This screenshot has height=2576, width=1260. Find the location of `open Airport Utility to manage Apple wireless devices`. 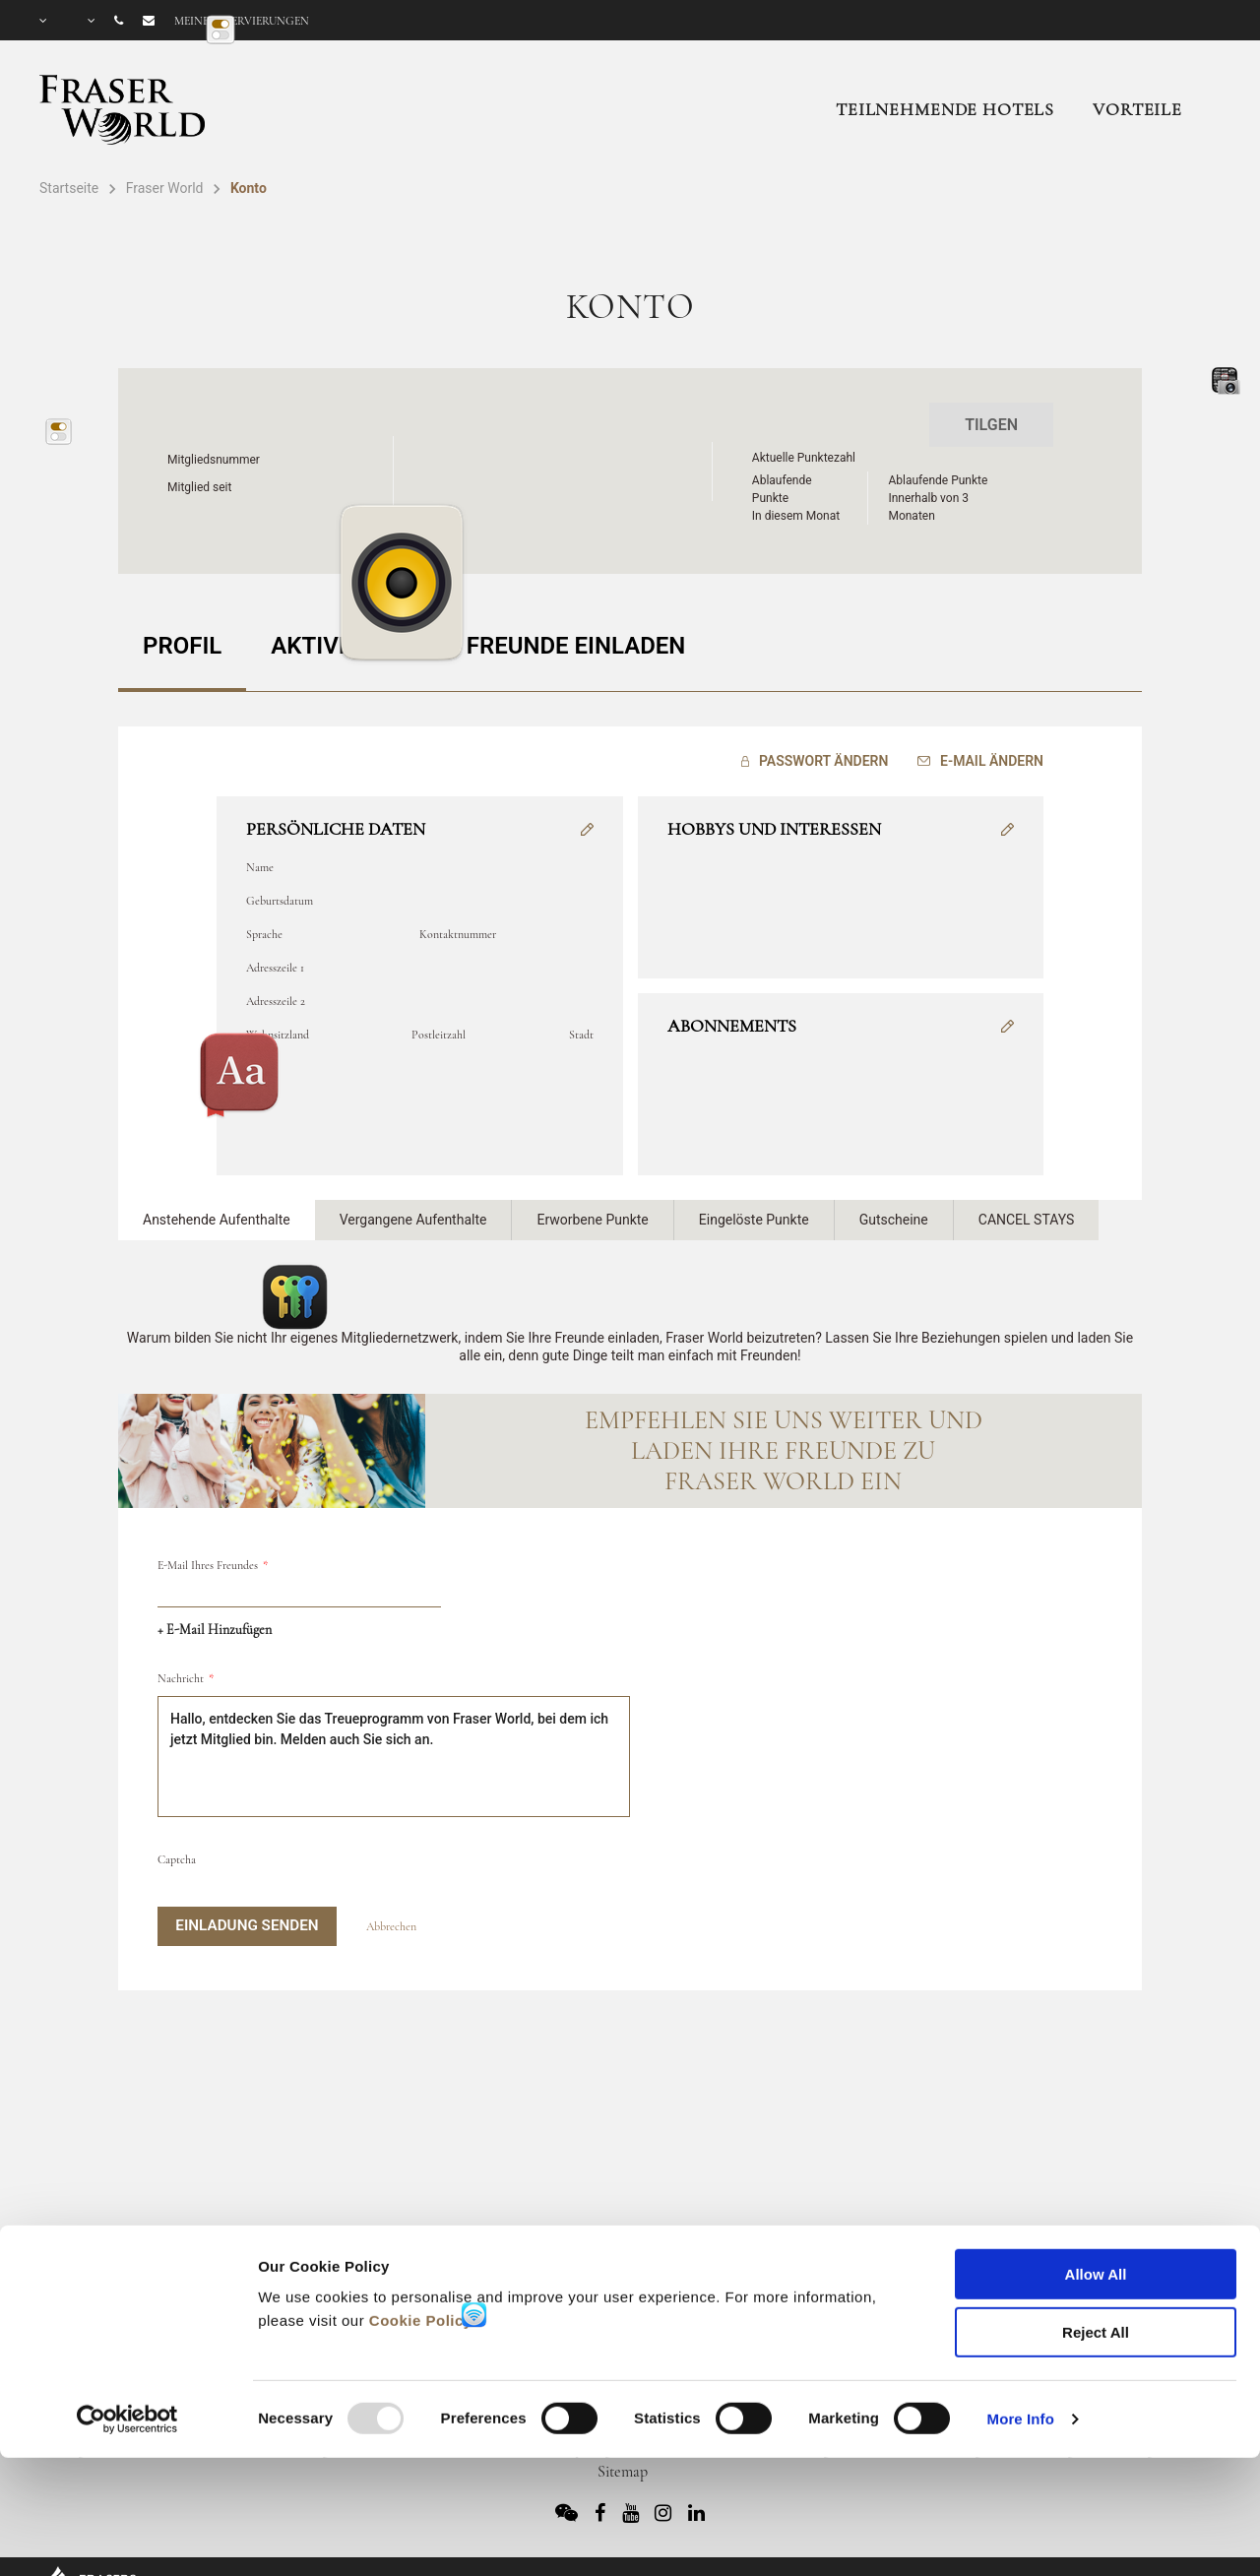

open Airport Utility to manage Apple wireless devices is located at coordinates (473, 2314).